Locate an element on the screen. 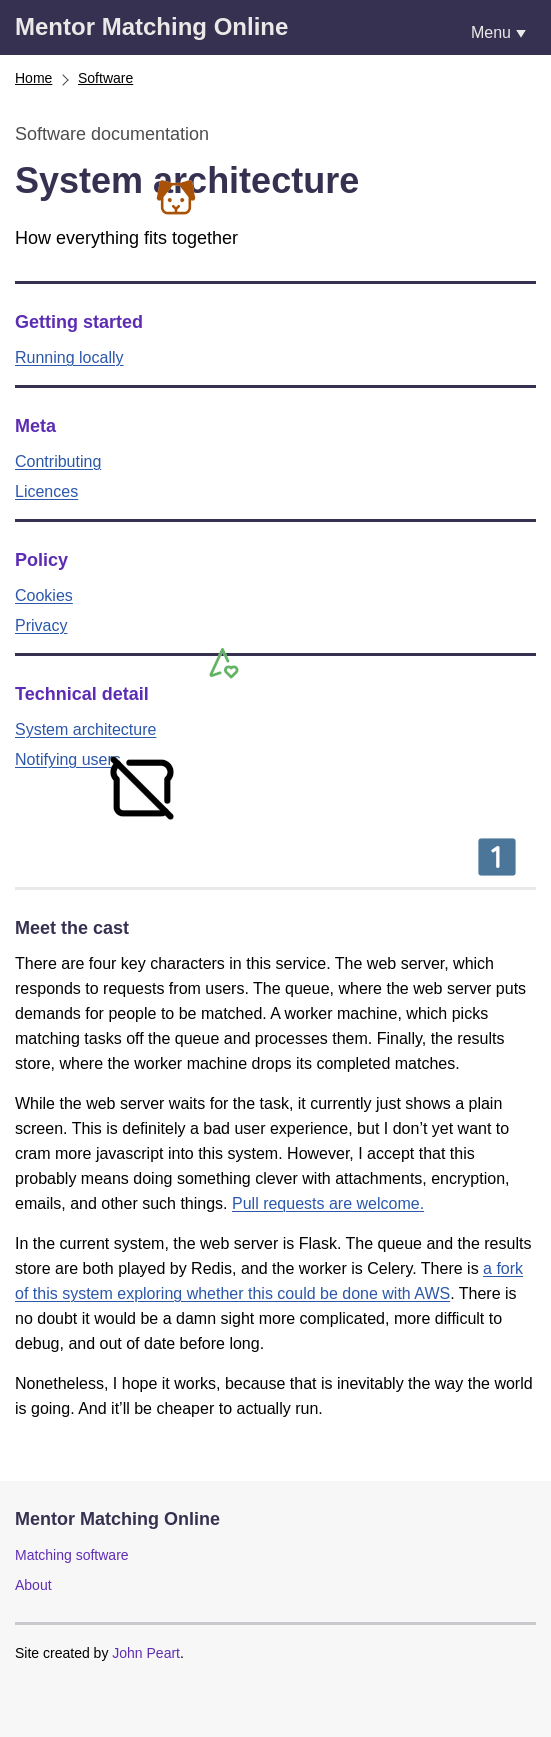  indicates gluten-free or bread-free option is located at coordinates (142, 788).